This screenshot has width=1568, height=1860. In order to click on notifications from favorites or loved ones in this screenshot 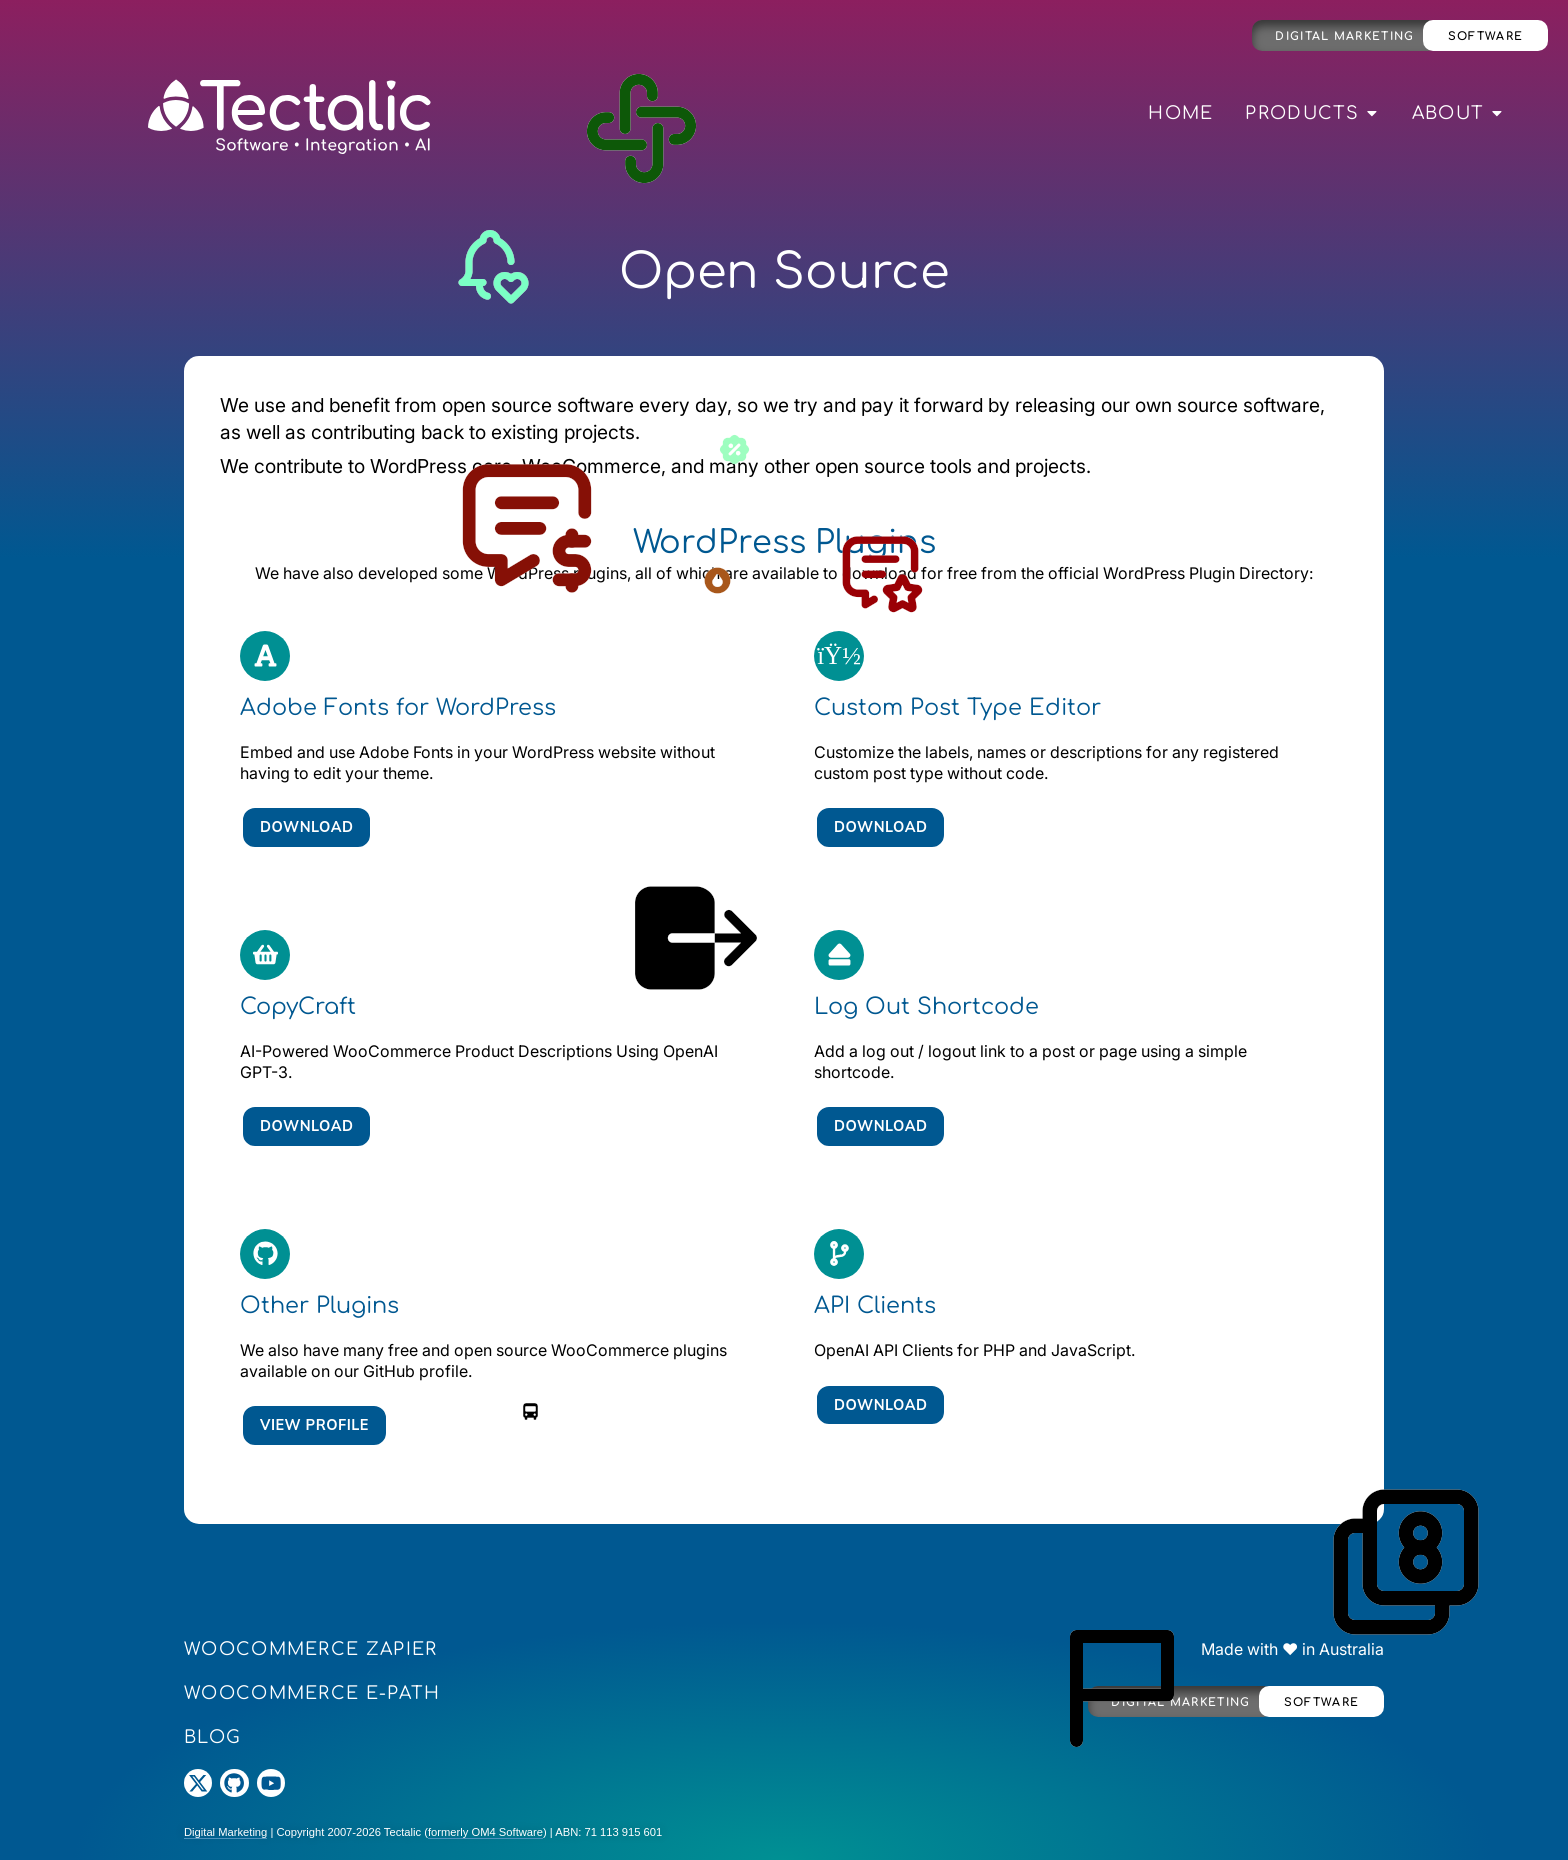, I will do `click(490, 265)`.